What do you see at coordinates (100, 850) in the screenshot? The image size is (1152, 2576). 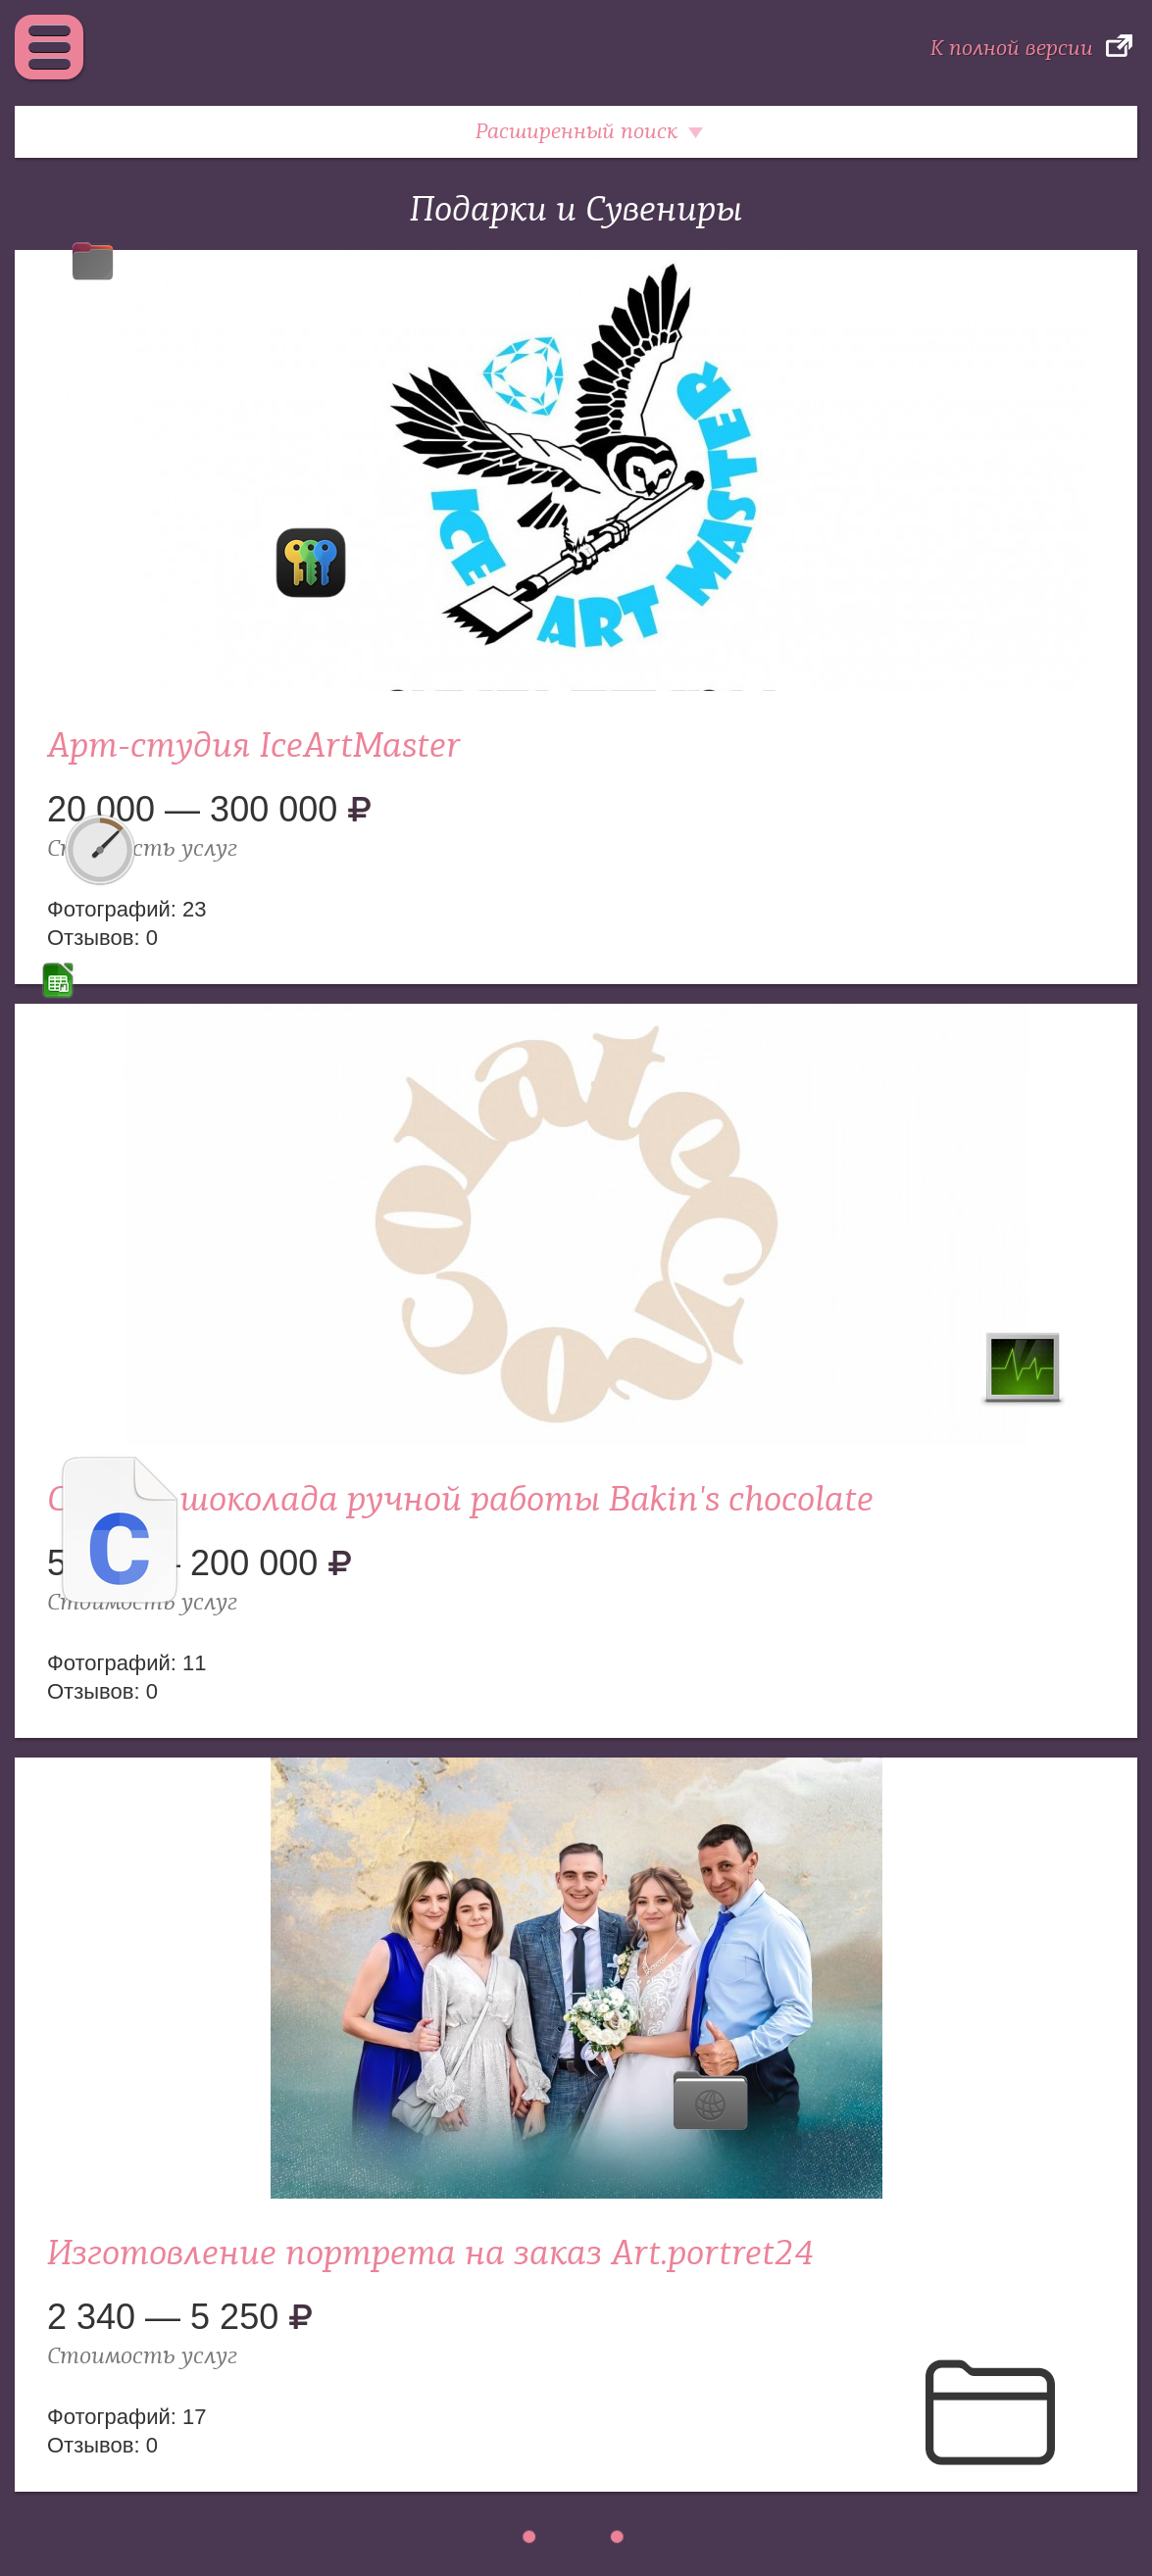 I see `open sysprof system profiler application` at bounding box center [100, 850].